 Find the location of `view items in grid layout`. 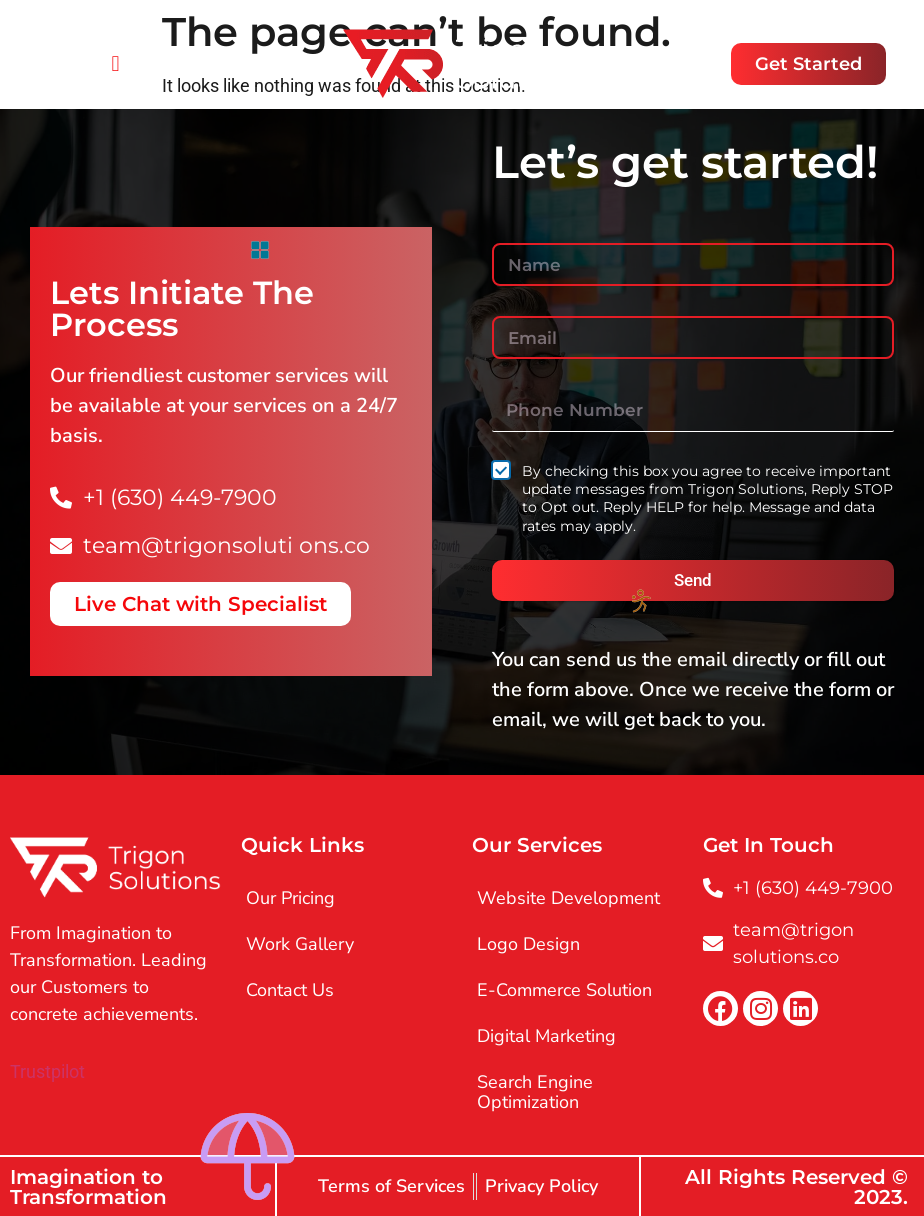

view items in grid layout is located at coordinates (260, 250).